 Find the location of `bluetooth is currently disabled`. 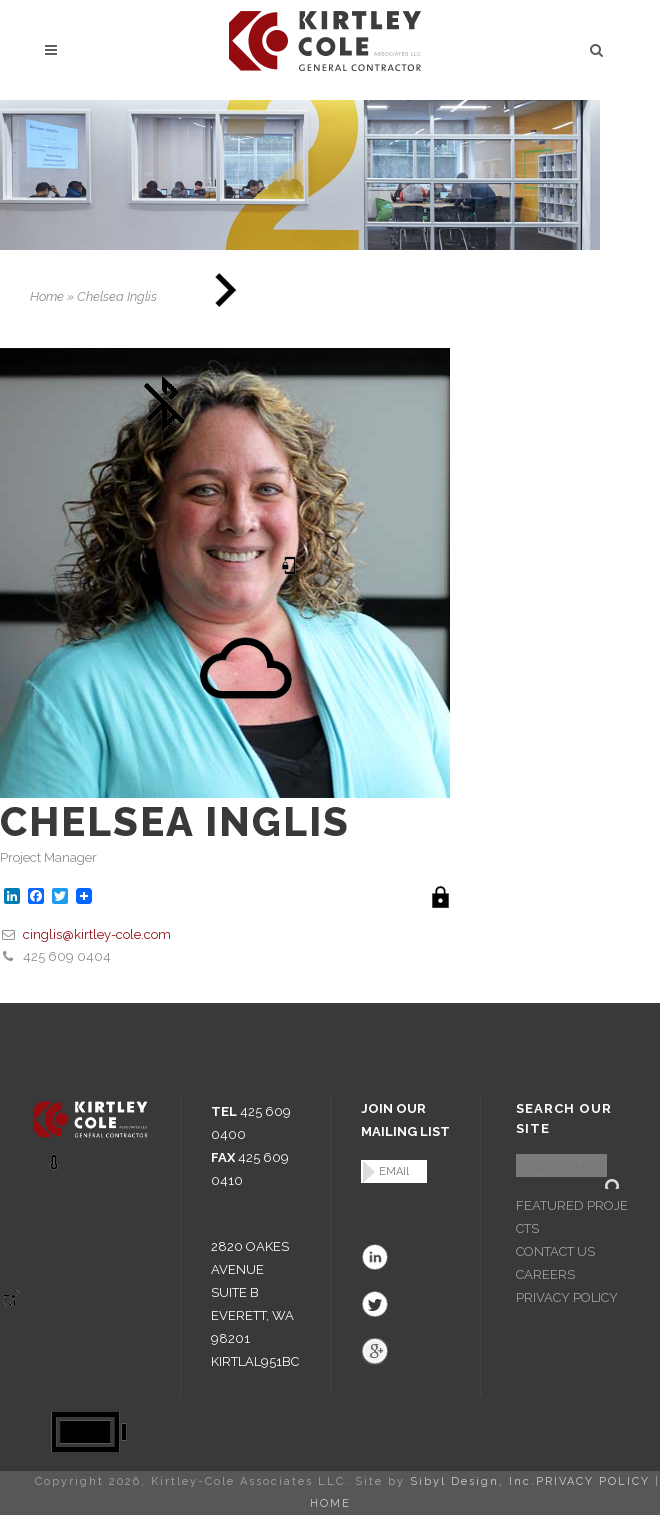

bluetooth is currently disabled is located at coordinates (164, 403).